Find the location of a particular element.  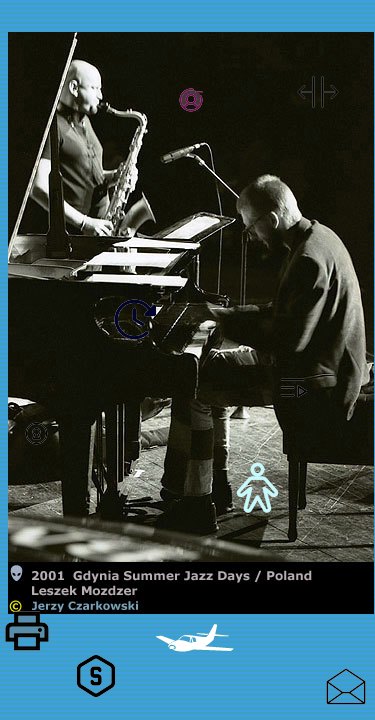

remove a user from your contacts is located at coordinates (191, 100).